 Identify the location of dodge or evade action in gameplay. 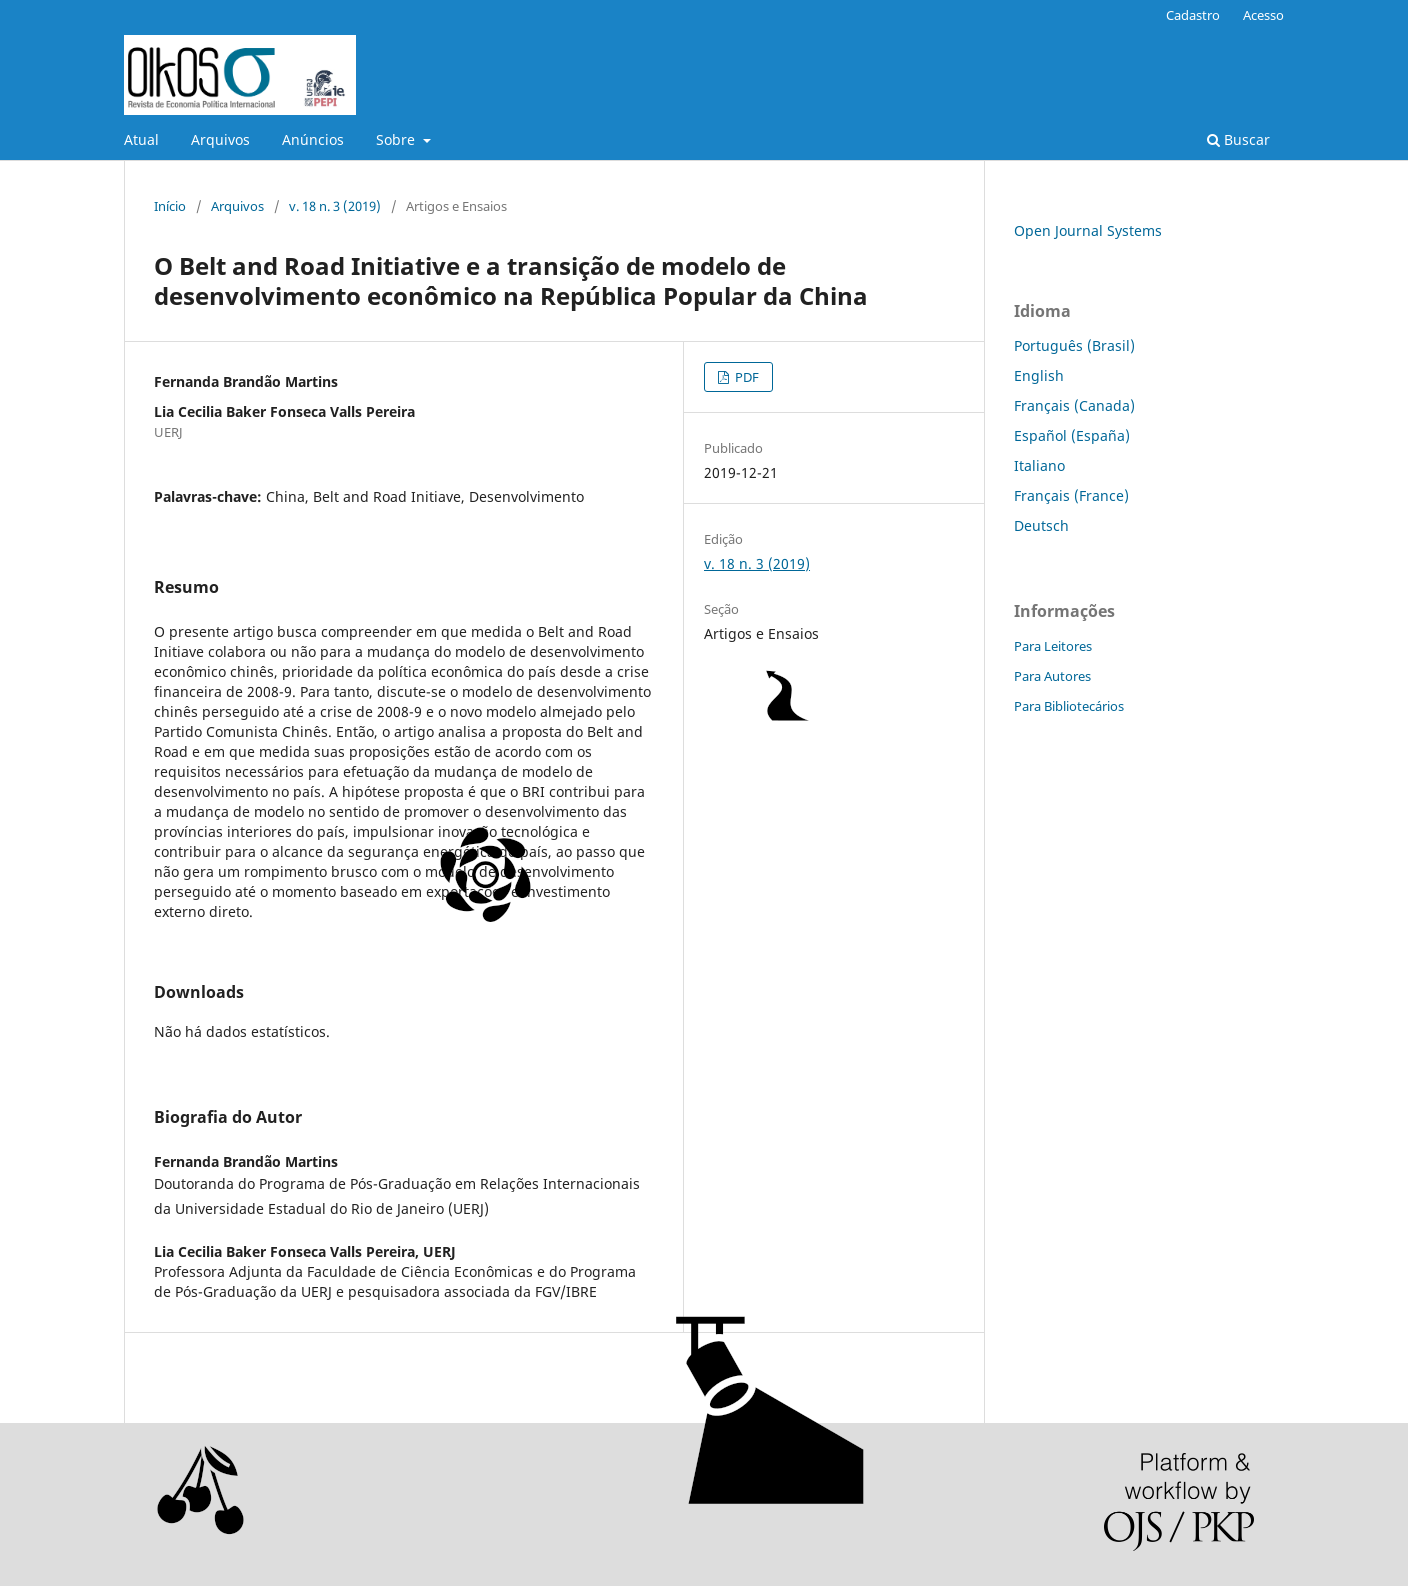
(786, 696).